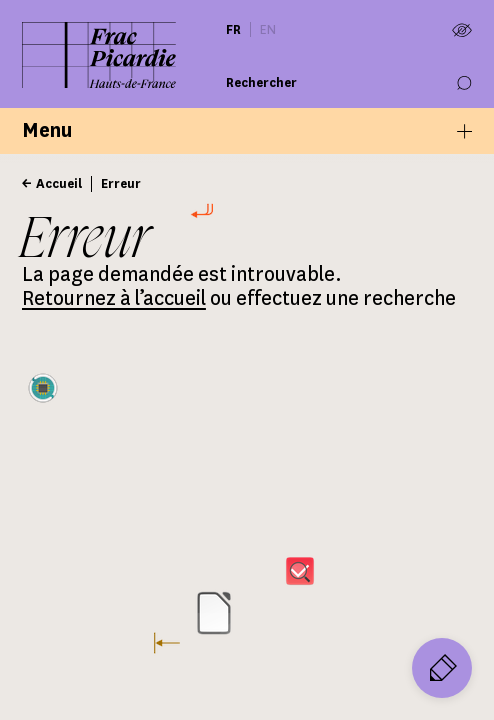 This screenshot has width=494, height=720. Describe the element at coordinates (167, 643) in the screenshot. I see `go to the first item in a list or sequence` at that location.